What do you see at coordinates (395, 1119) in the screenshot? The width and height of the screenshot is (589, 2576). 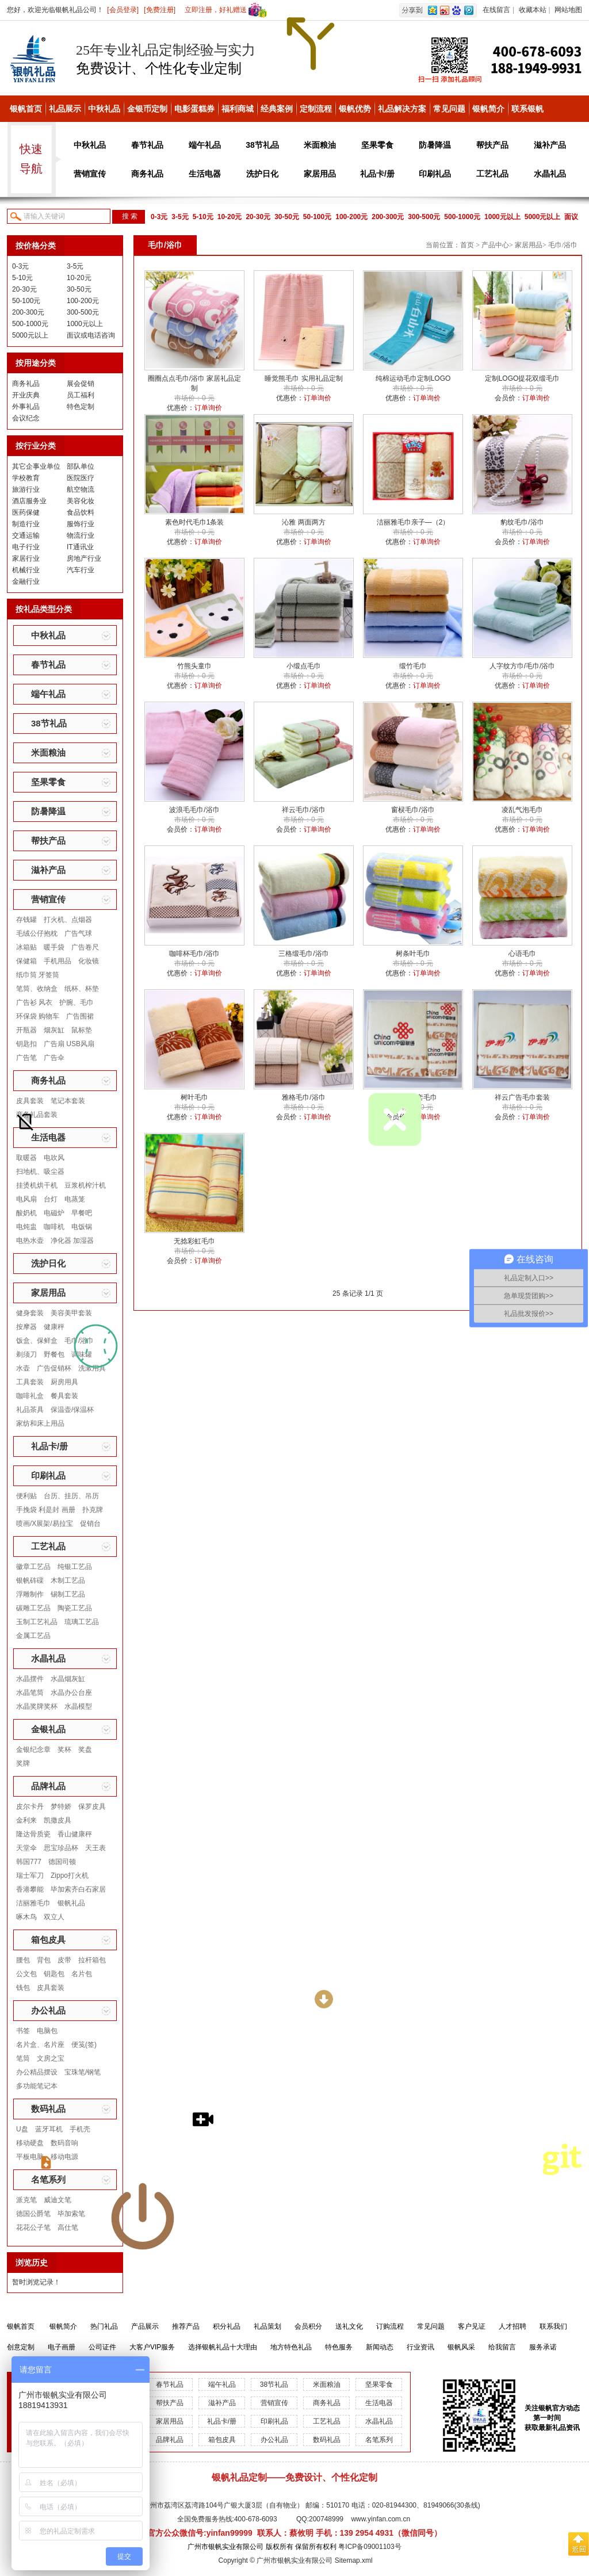 I see `close or dismiss a window` at bounding box center [395, 1119].